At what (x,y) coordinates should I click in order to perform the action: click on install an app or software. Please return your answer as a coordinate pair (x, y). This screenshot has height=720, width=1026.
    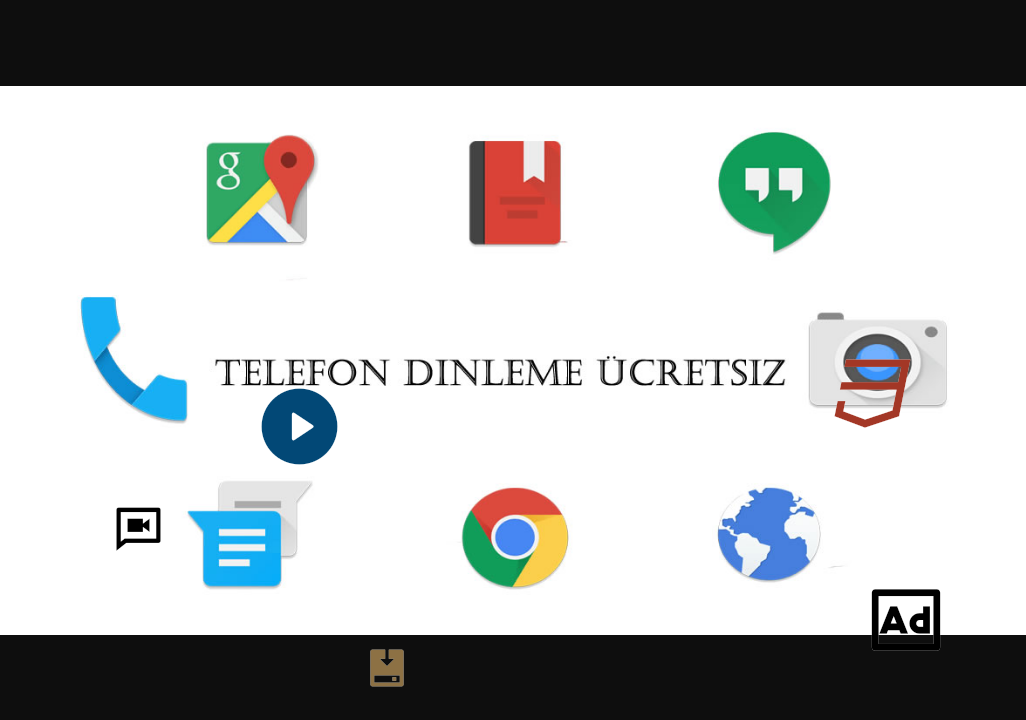
    Looking at the image, I should click on (387, 668).